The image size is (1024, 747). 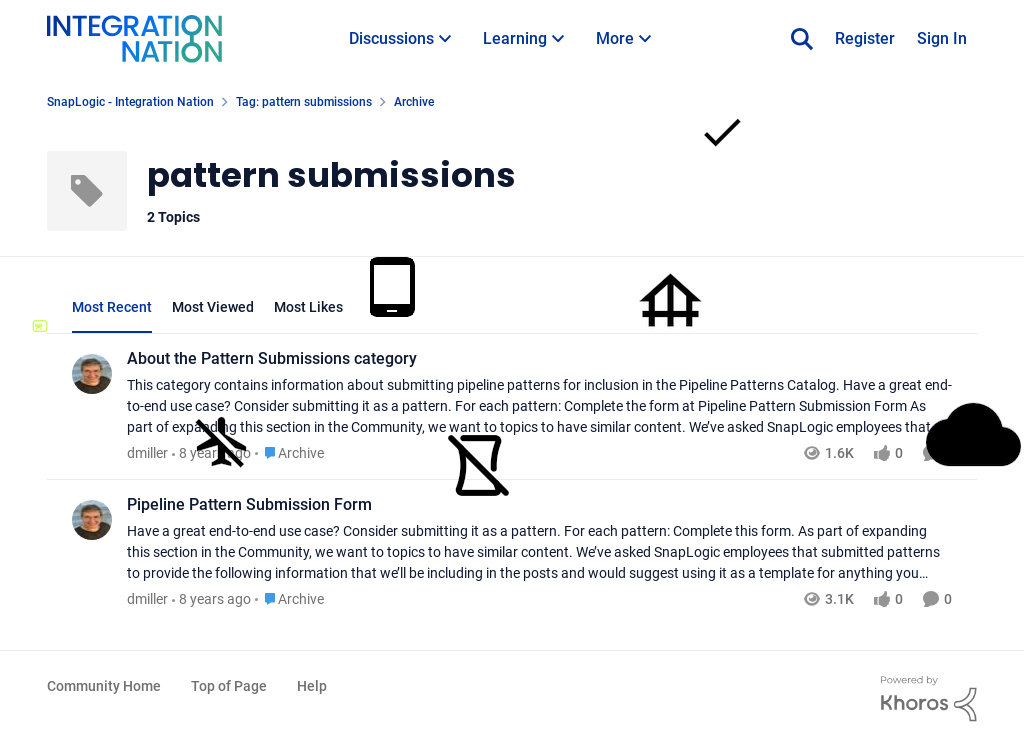 What do you see at coordinates (392, 287) in the screenshot?
I see `switch to tablet view or mode` at bounding box center [392, 287].